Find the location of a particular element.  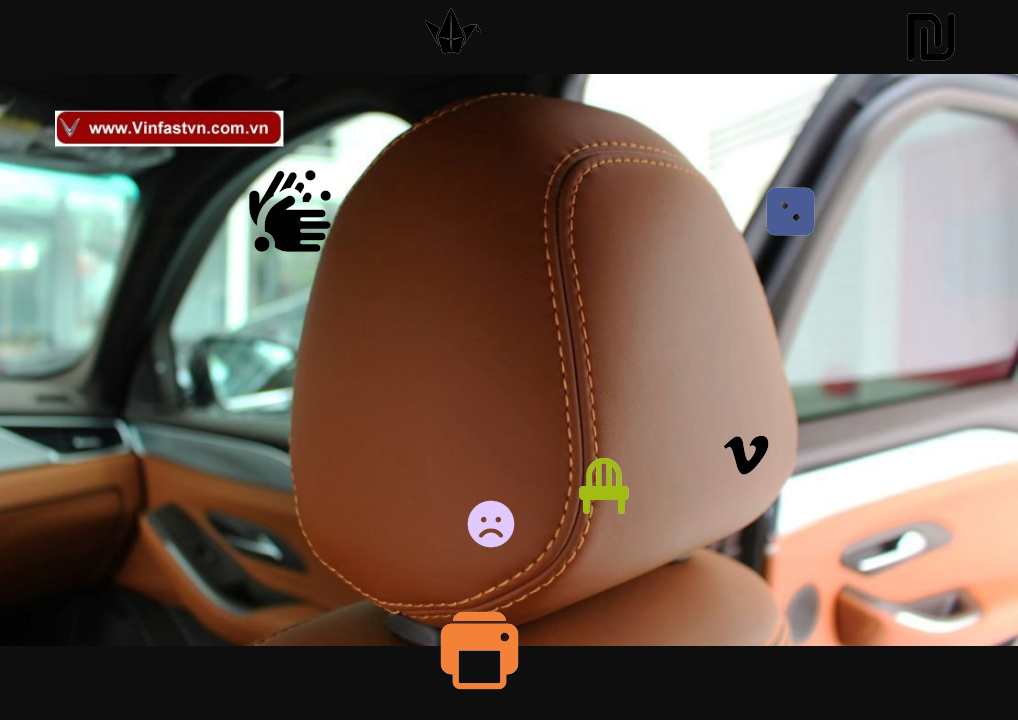

submit negative feedback or rating is located at coordinates (491, 524).